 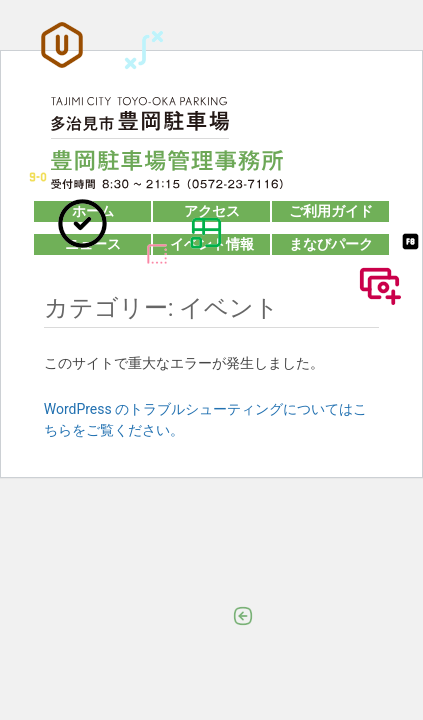 What do you see at coordinates (82, 223) in the screenshot?
I see `indicates task or action completed successfully` at bounding box center [82, 223].